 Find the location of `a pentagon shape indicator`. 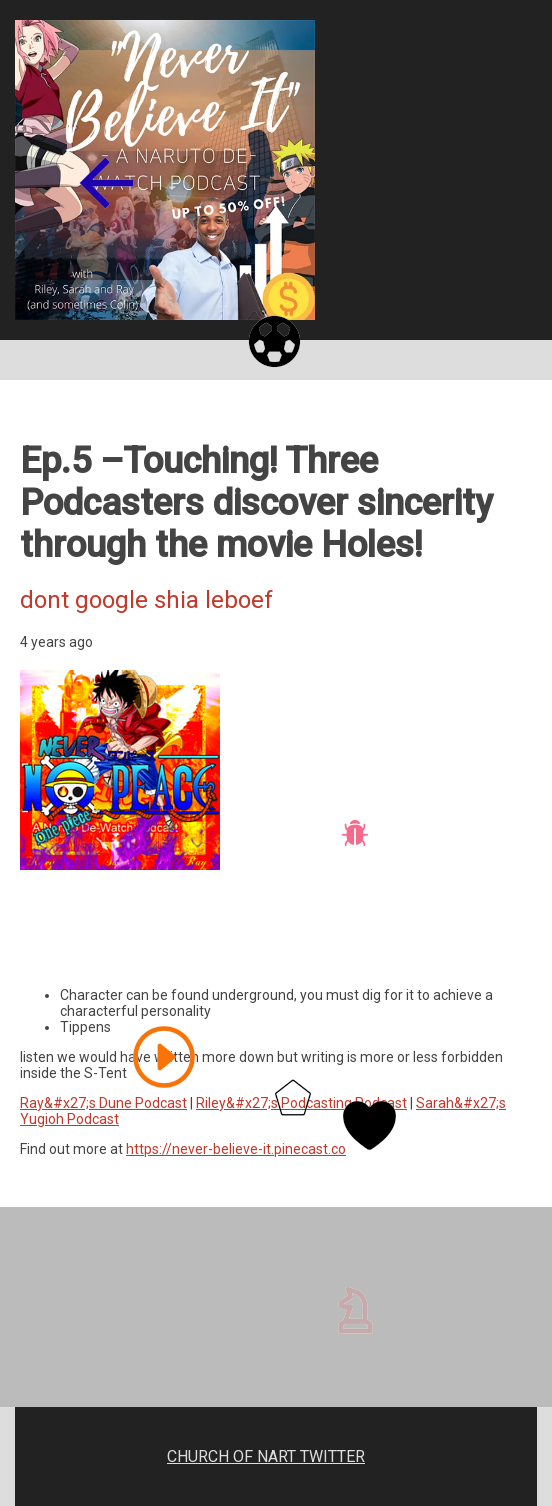

a pentagon shape indicator is located at coordinates (293, 1099).